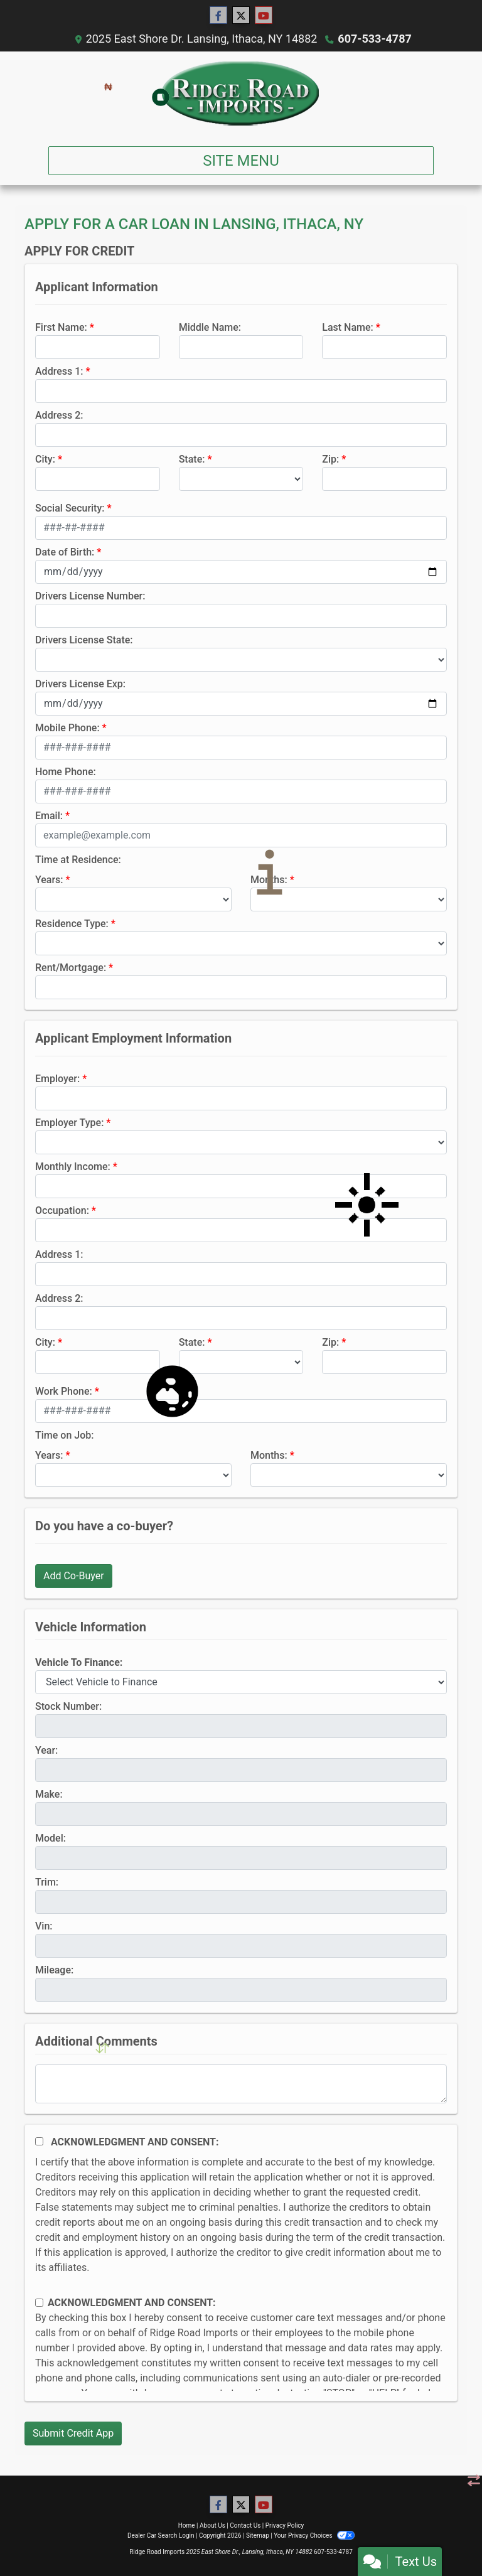 The width and height of the screenshot is (482, 2576). I want to click on swap or reorder items vertically, so click(102, 2048).